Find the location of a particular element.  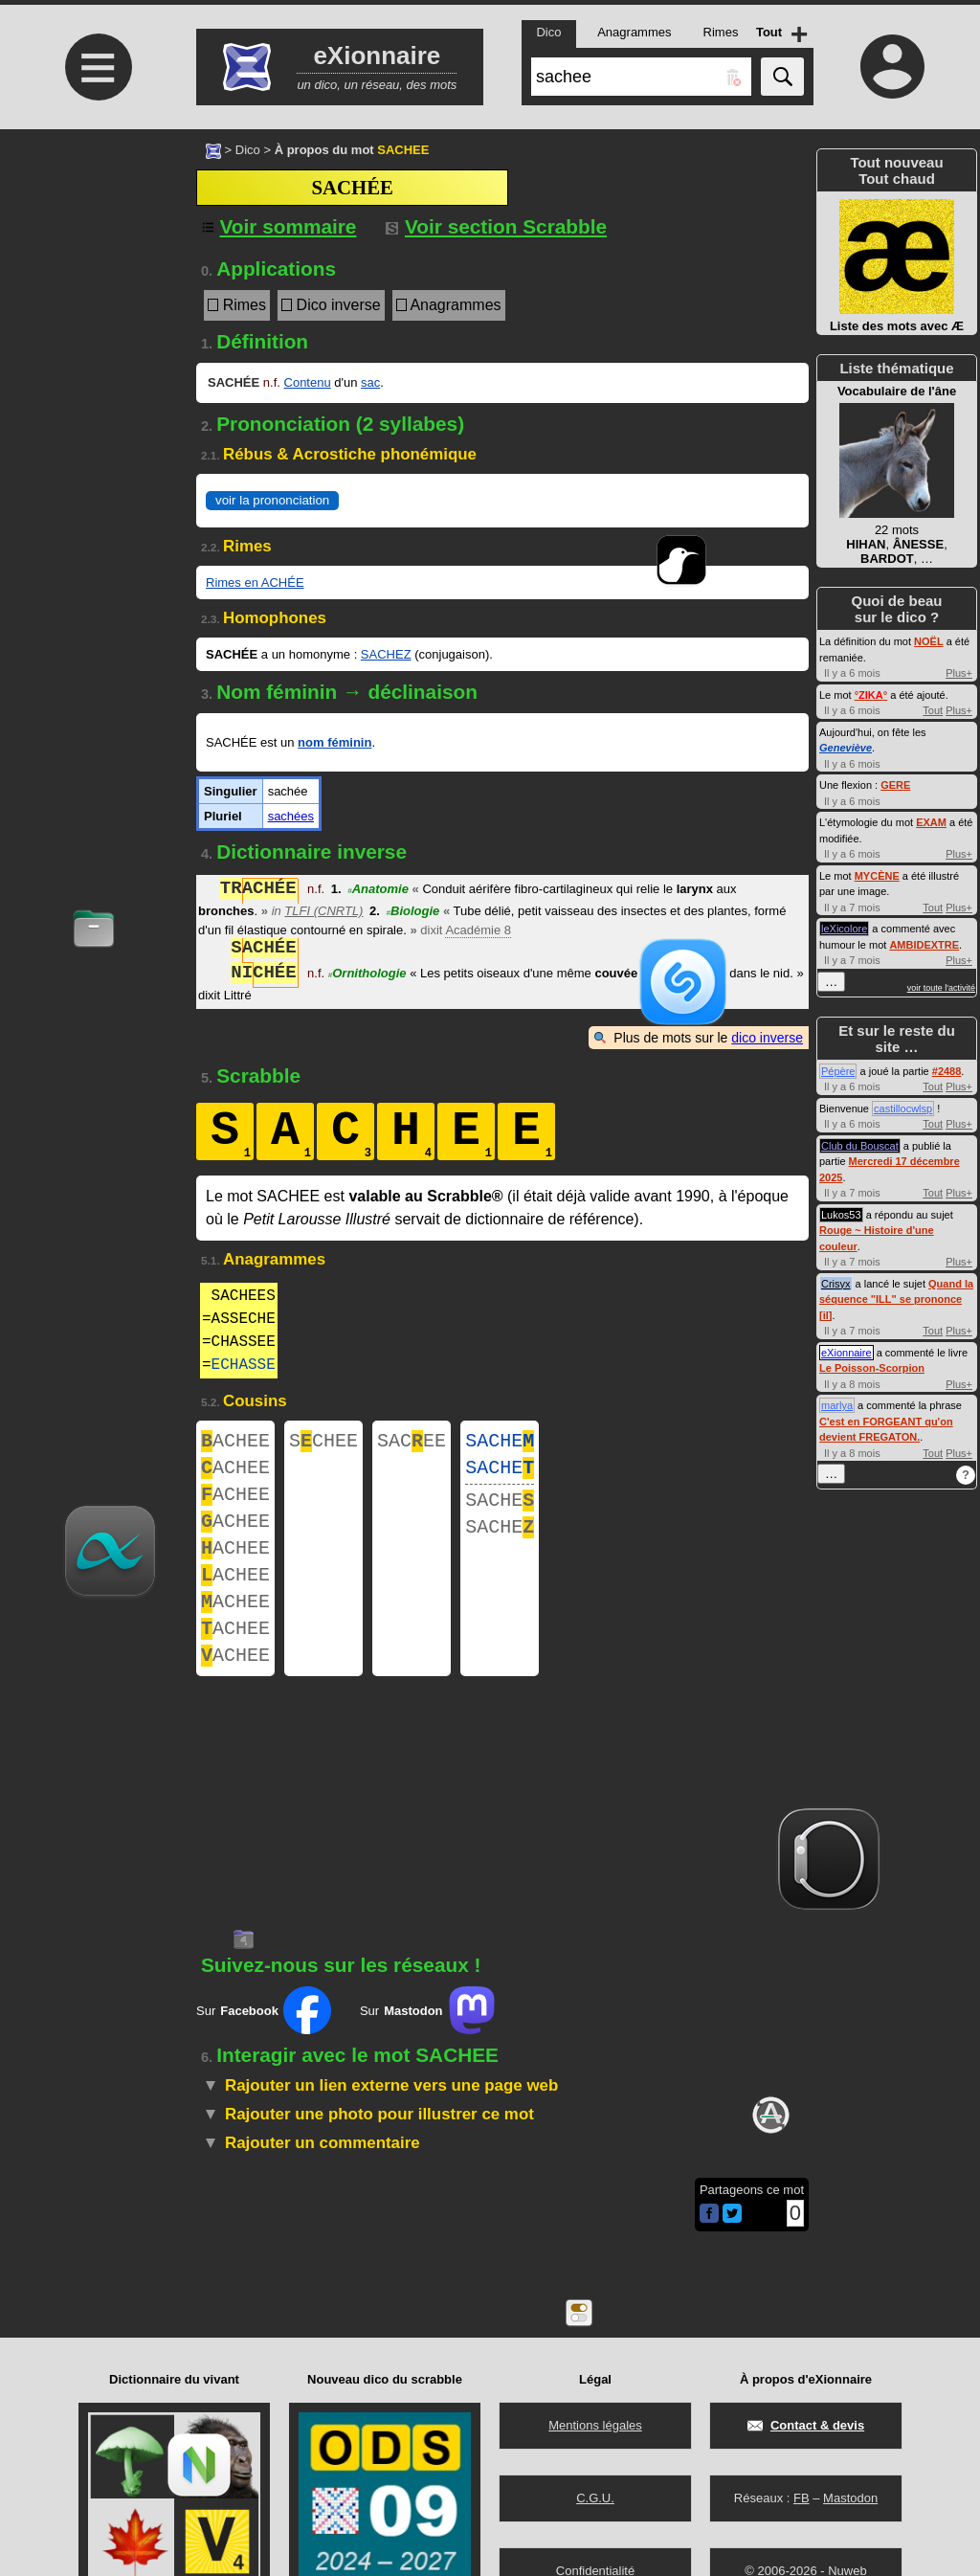

open albert app launcher is located at coordinates (110, 1551).